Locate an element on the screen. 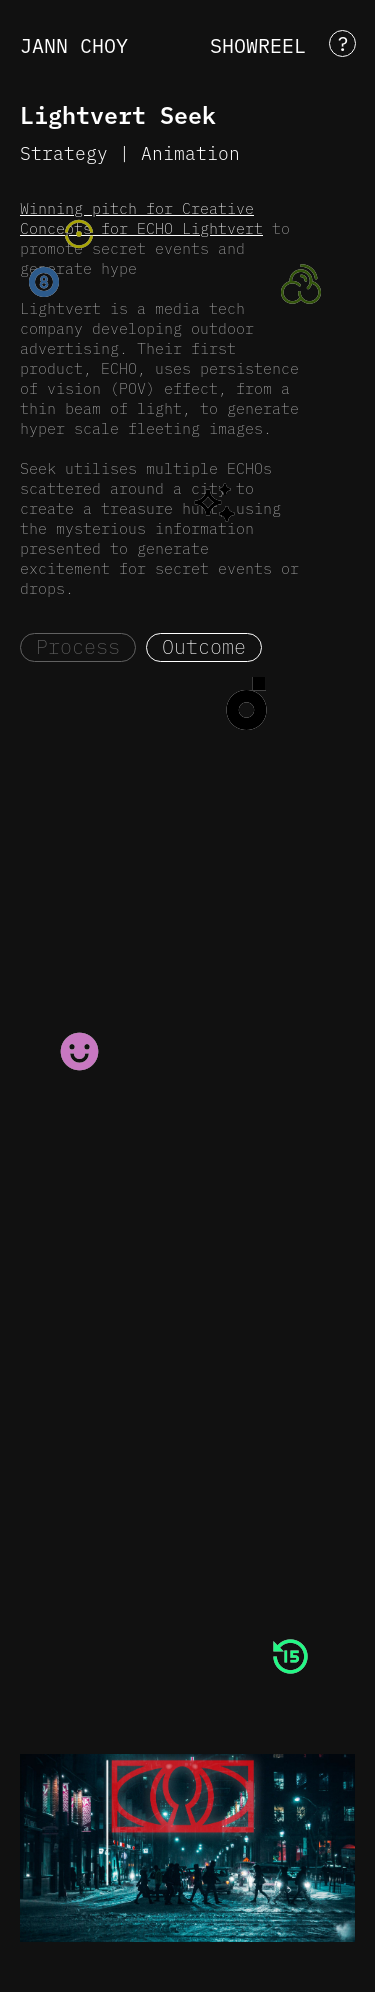 Image resolution: width=375 pixels, height=1992 pixels. gradienter app logo is located at coordinates (79, 234).